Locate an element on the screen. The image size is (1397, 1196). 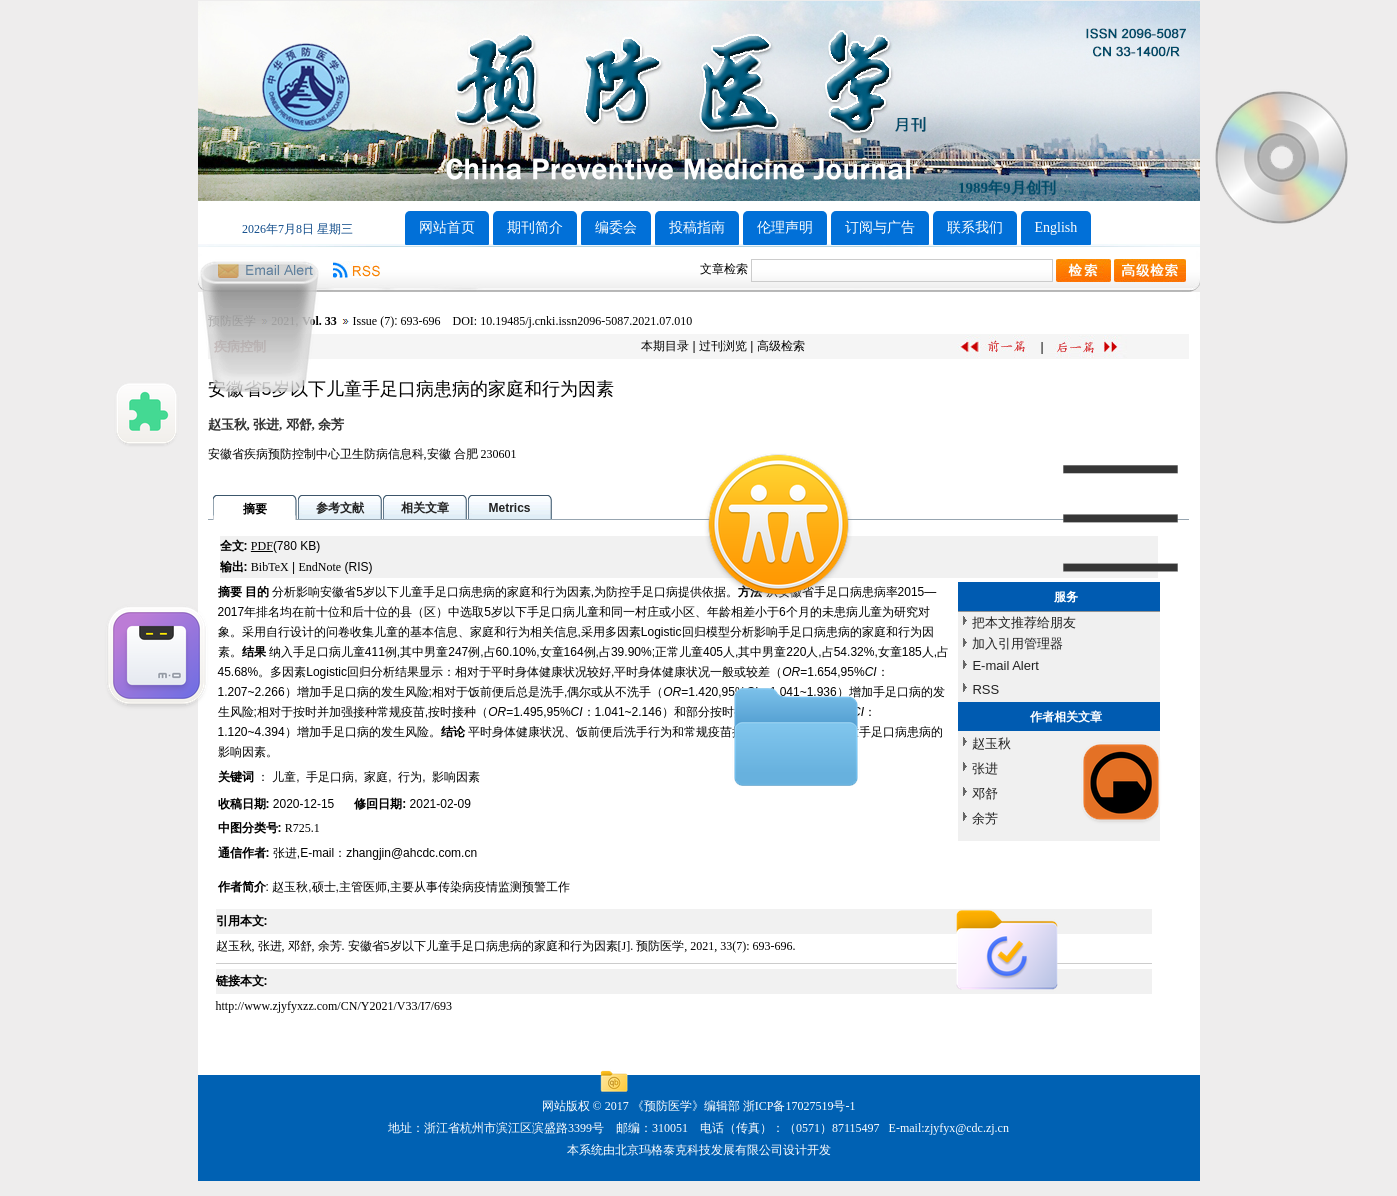
open folder to view contents is located at coordinates (796, 737).